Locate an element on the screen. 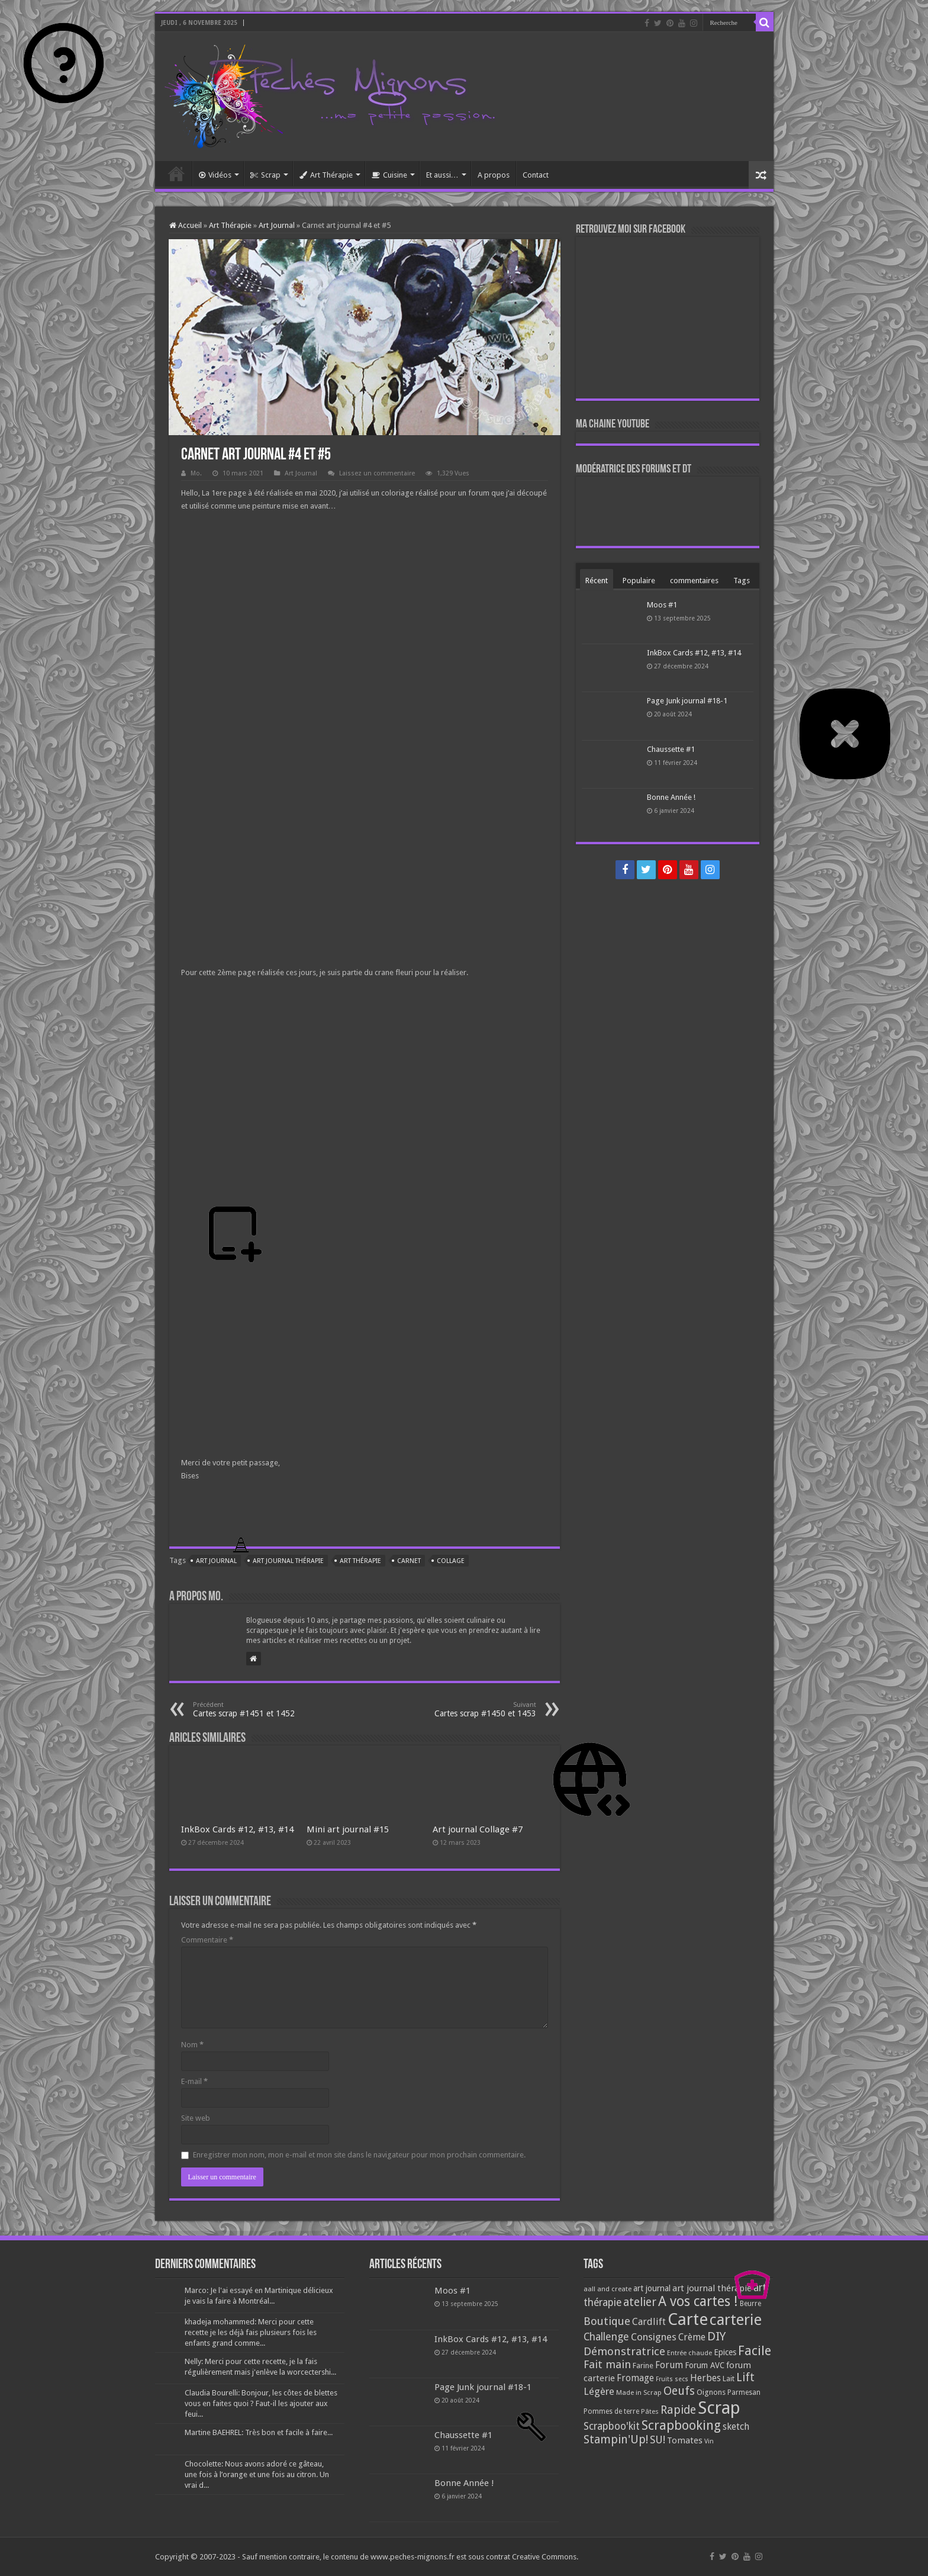  access nursing or healthcare services is located at coordinates (752, 2285).